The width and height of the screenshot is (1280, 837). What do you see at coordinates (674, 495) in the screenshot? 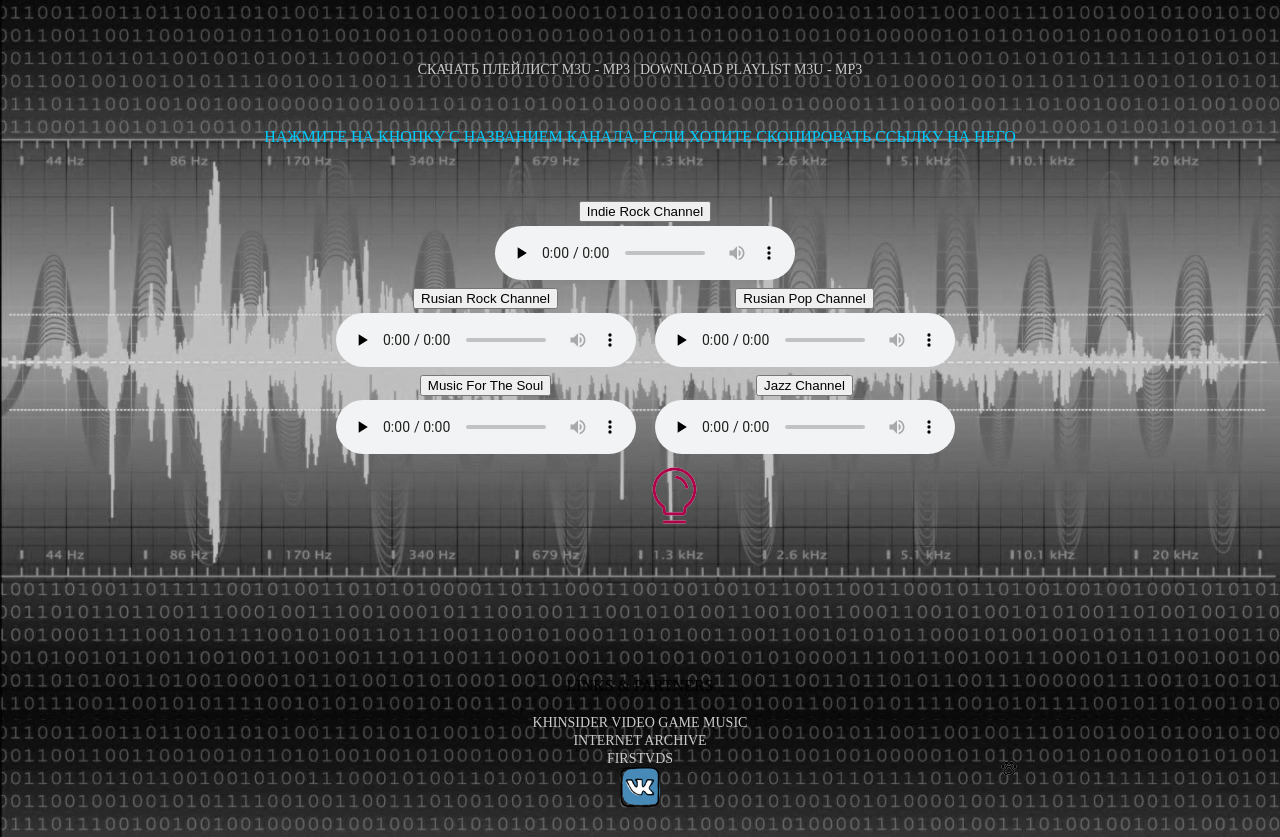
I see `view tips or helpful suggestions` at bounding box center [674, 495].